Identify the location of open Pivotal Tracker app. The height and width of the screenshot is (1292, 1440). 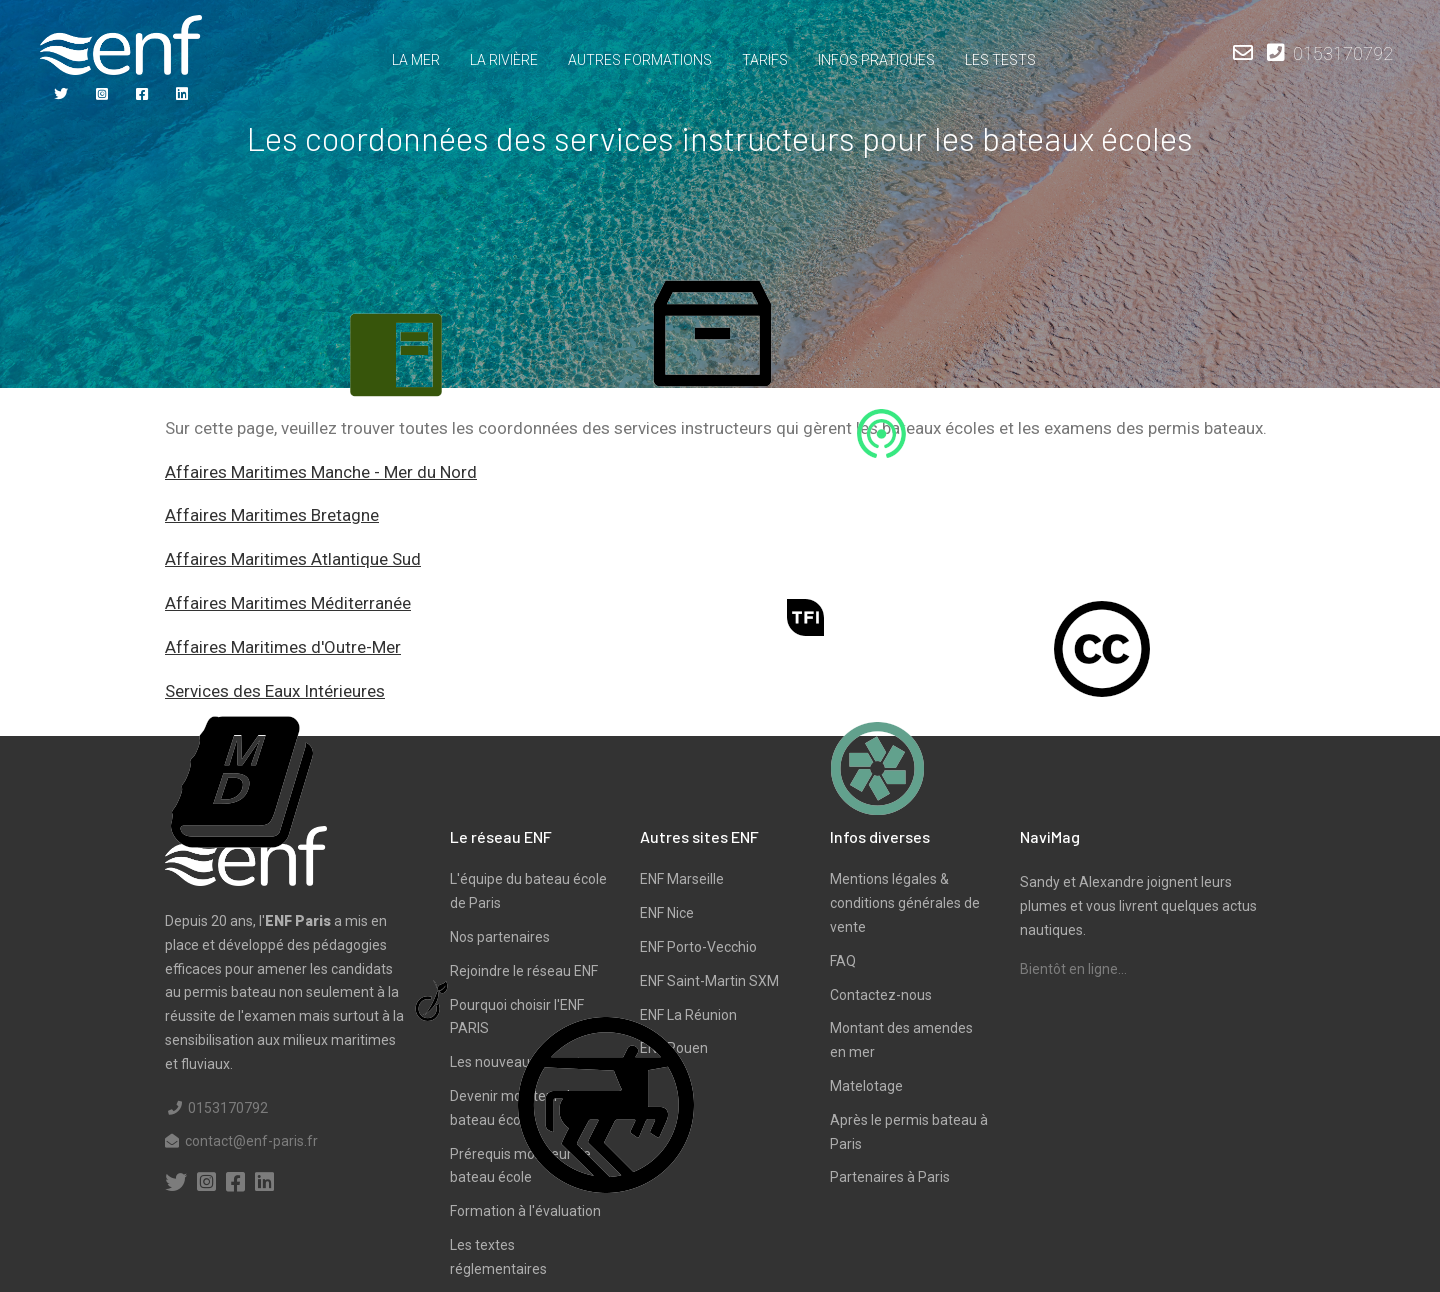
(877, 768).